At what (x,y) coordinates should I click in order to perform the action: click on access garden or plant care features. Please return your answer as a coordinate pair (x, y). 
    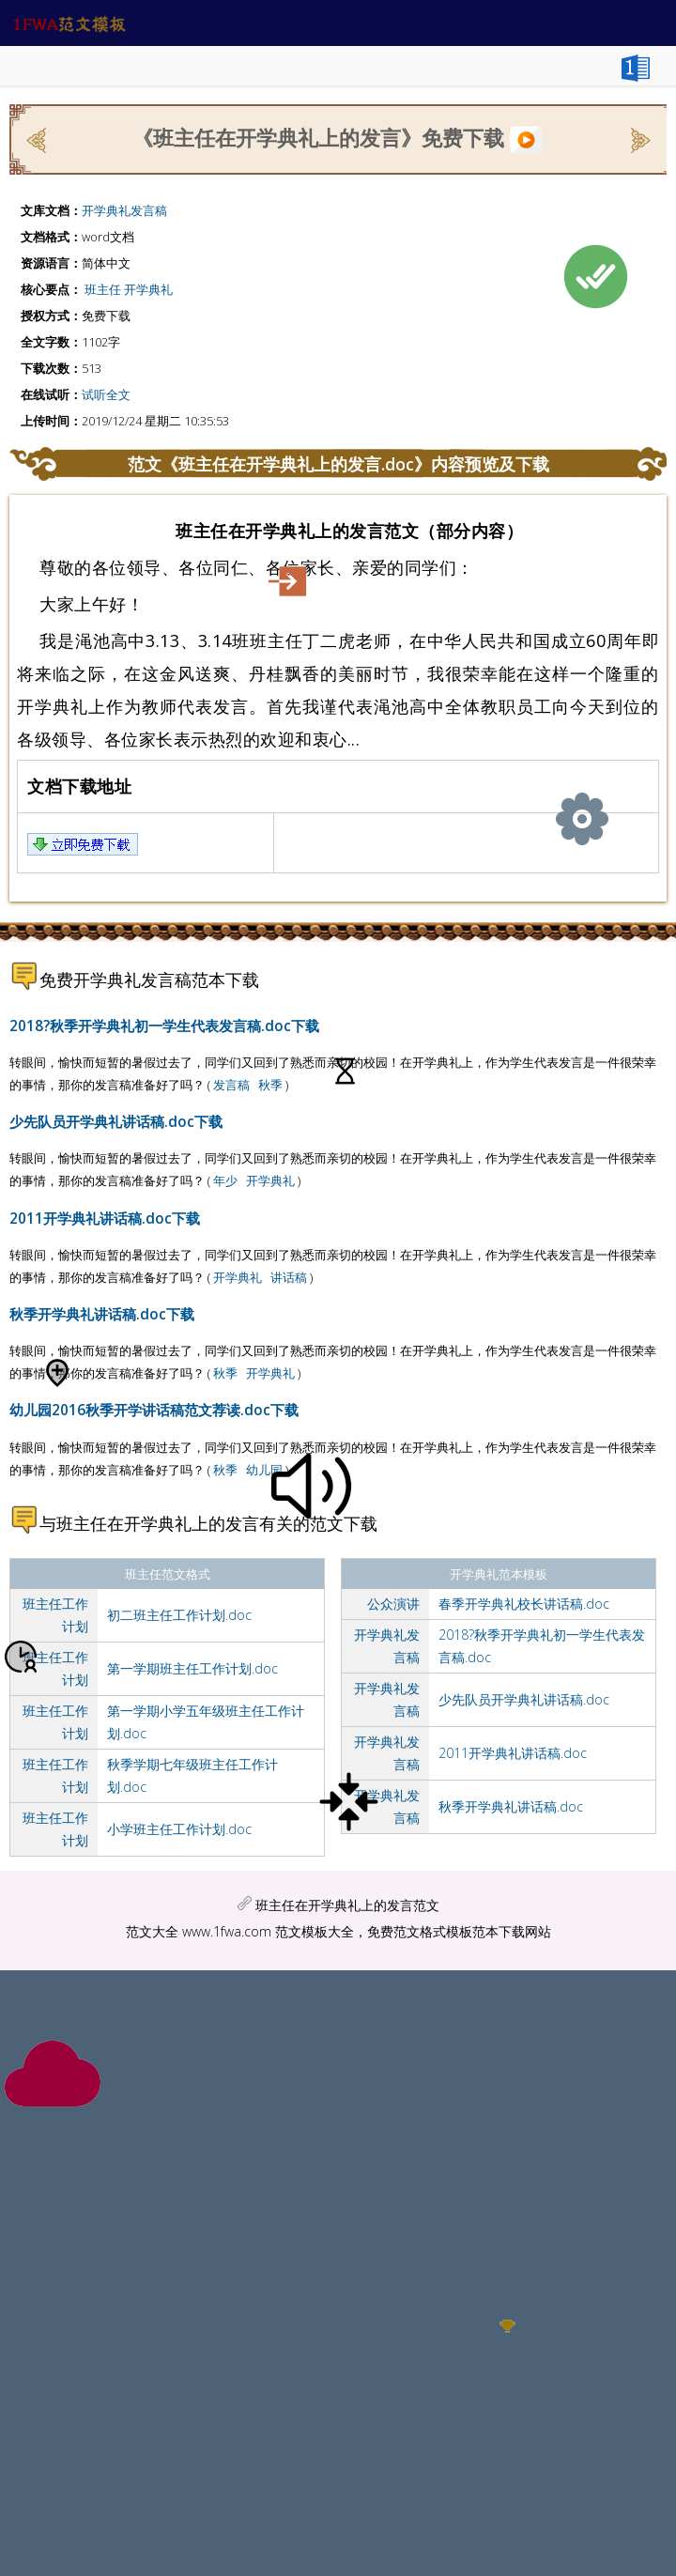
    Looking at the image, I should click on (582, 819).